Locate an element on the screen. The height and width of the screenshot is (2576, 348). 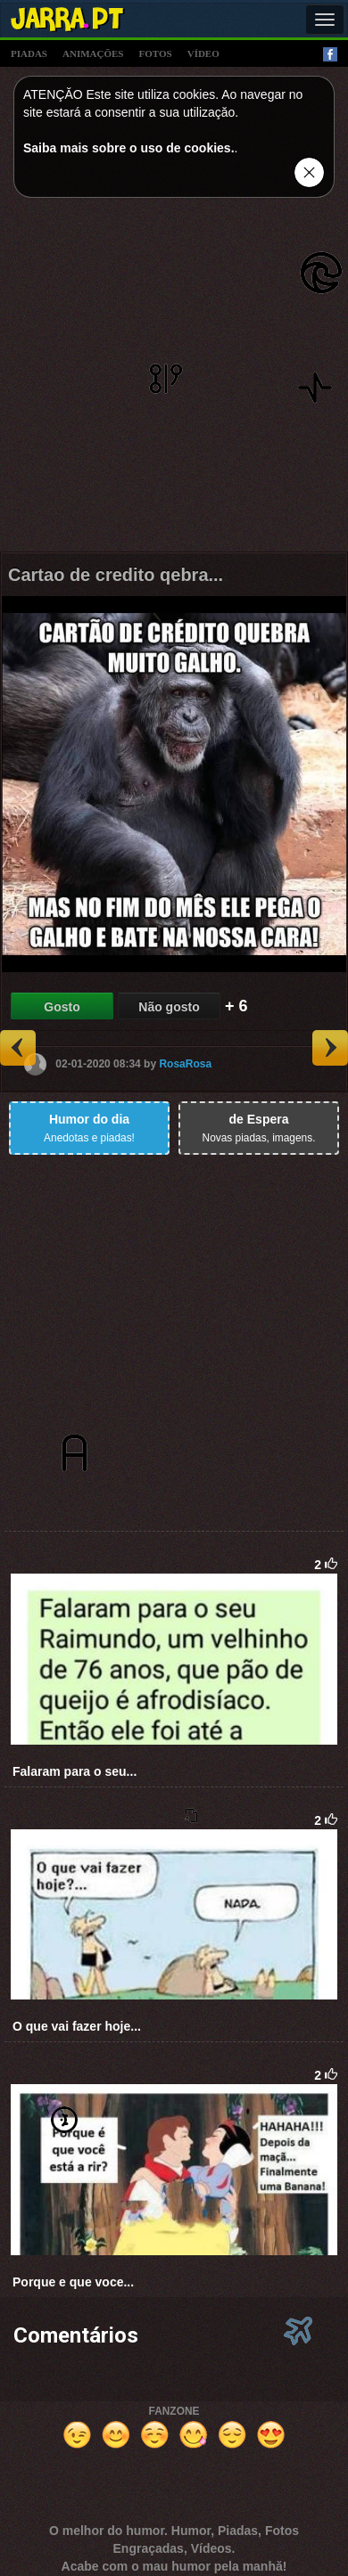
access travel or flight booking is located at coordinates (298, 2331).